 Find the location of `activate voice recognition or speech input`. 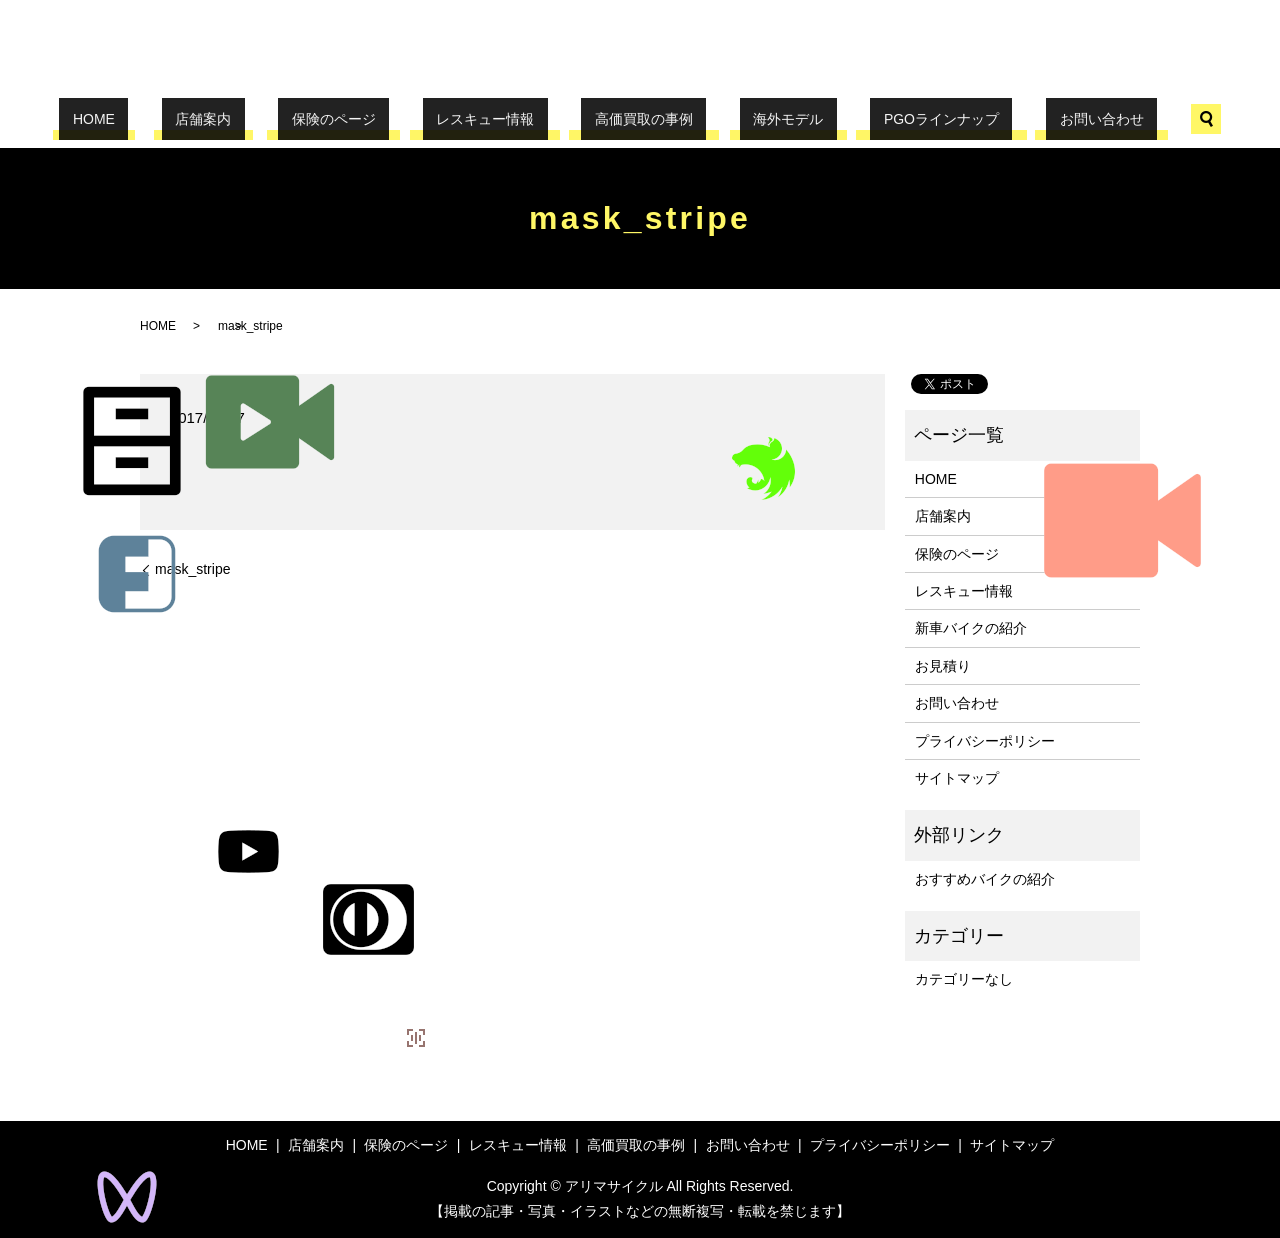

activate voice recognition or speech input is located at coordinates (416, 1038).